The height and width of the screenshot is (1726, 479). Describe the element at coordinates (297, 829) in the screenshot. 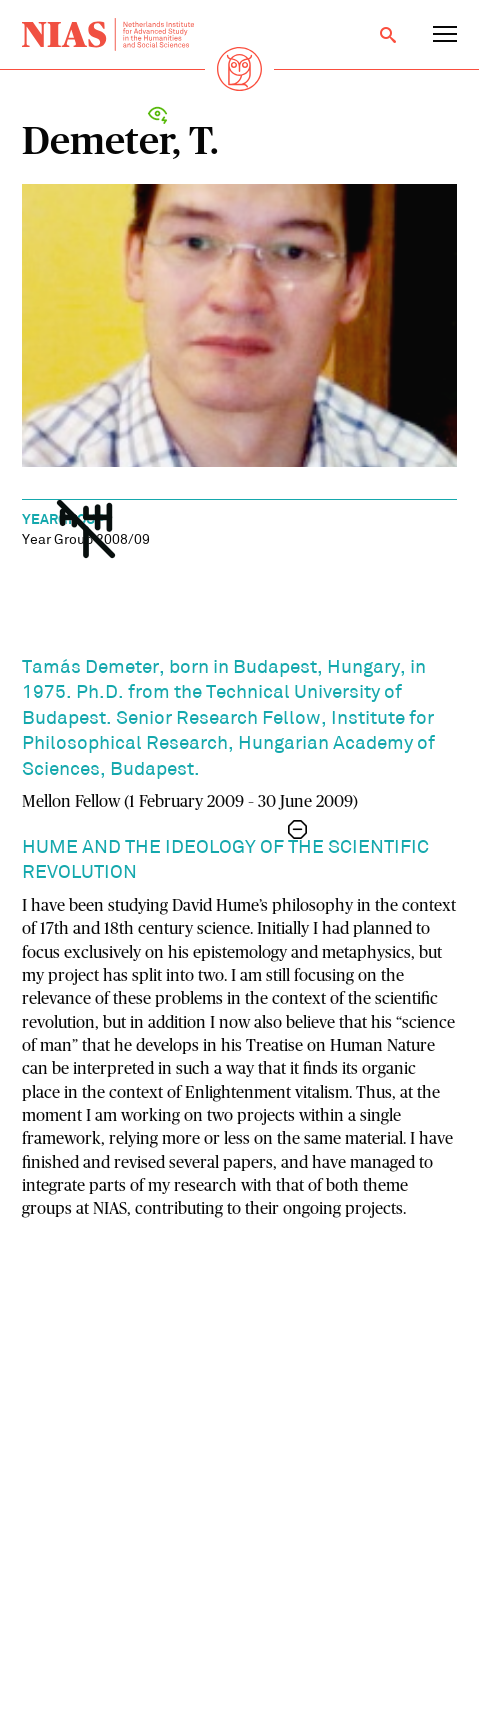

I see `indicates blocked or restricted content` at that location.